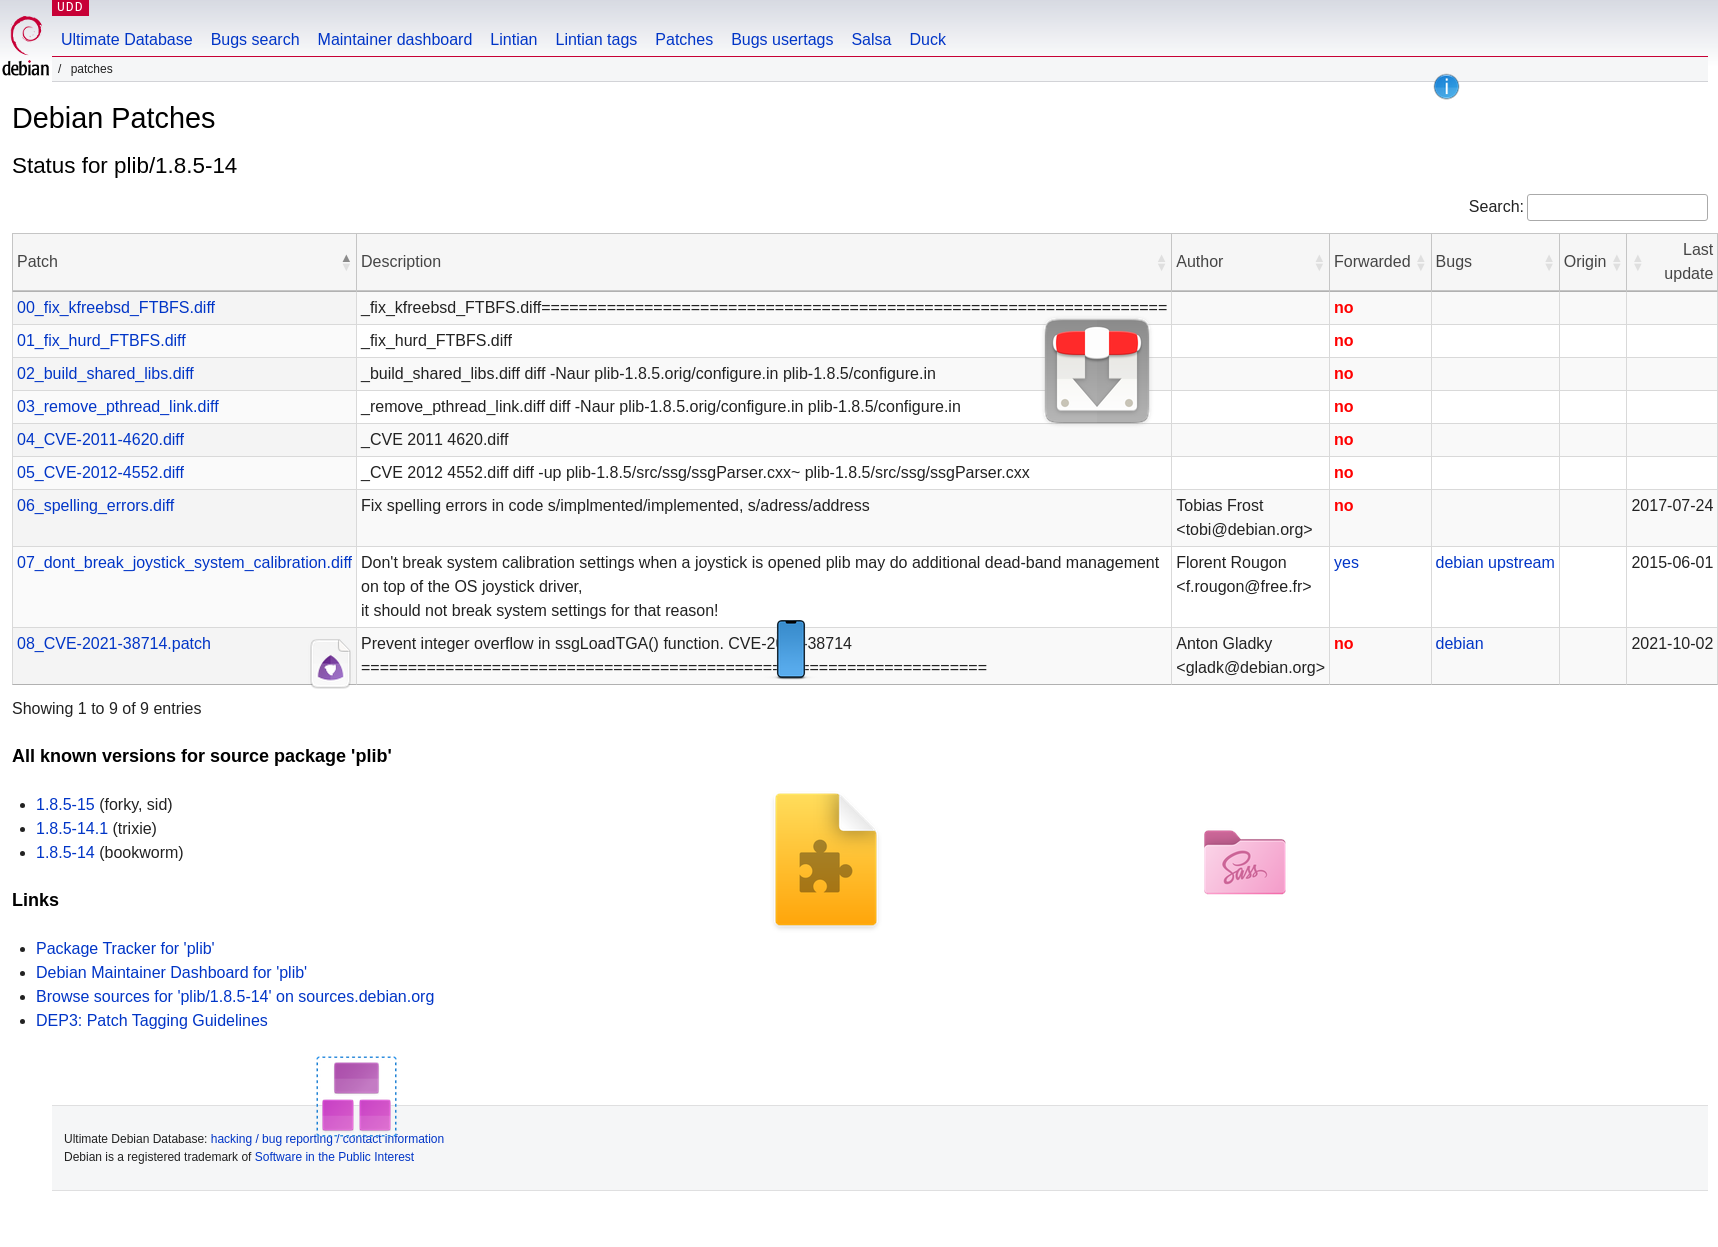  I want to click on select all items in the current view, so click(356, 1096).